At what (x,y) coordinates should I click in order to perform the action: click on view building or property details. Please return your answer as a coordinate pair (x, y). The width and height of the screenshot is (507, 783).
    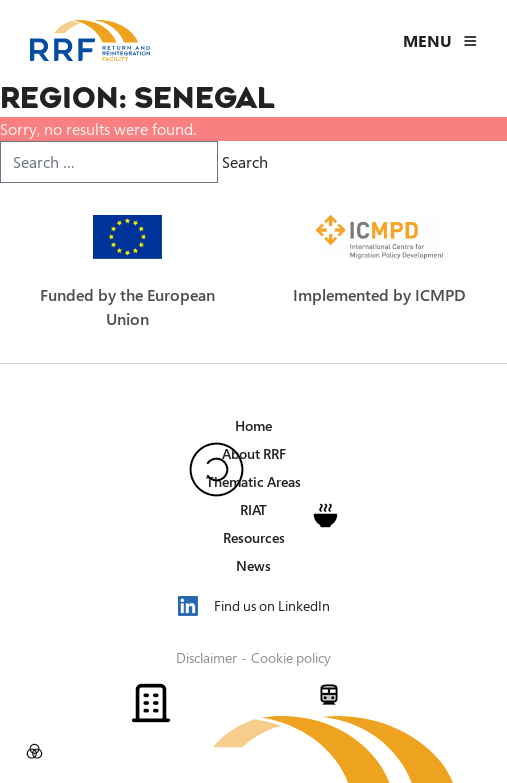
    Looking at the image, I should click on (151, 703).